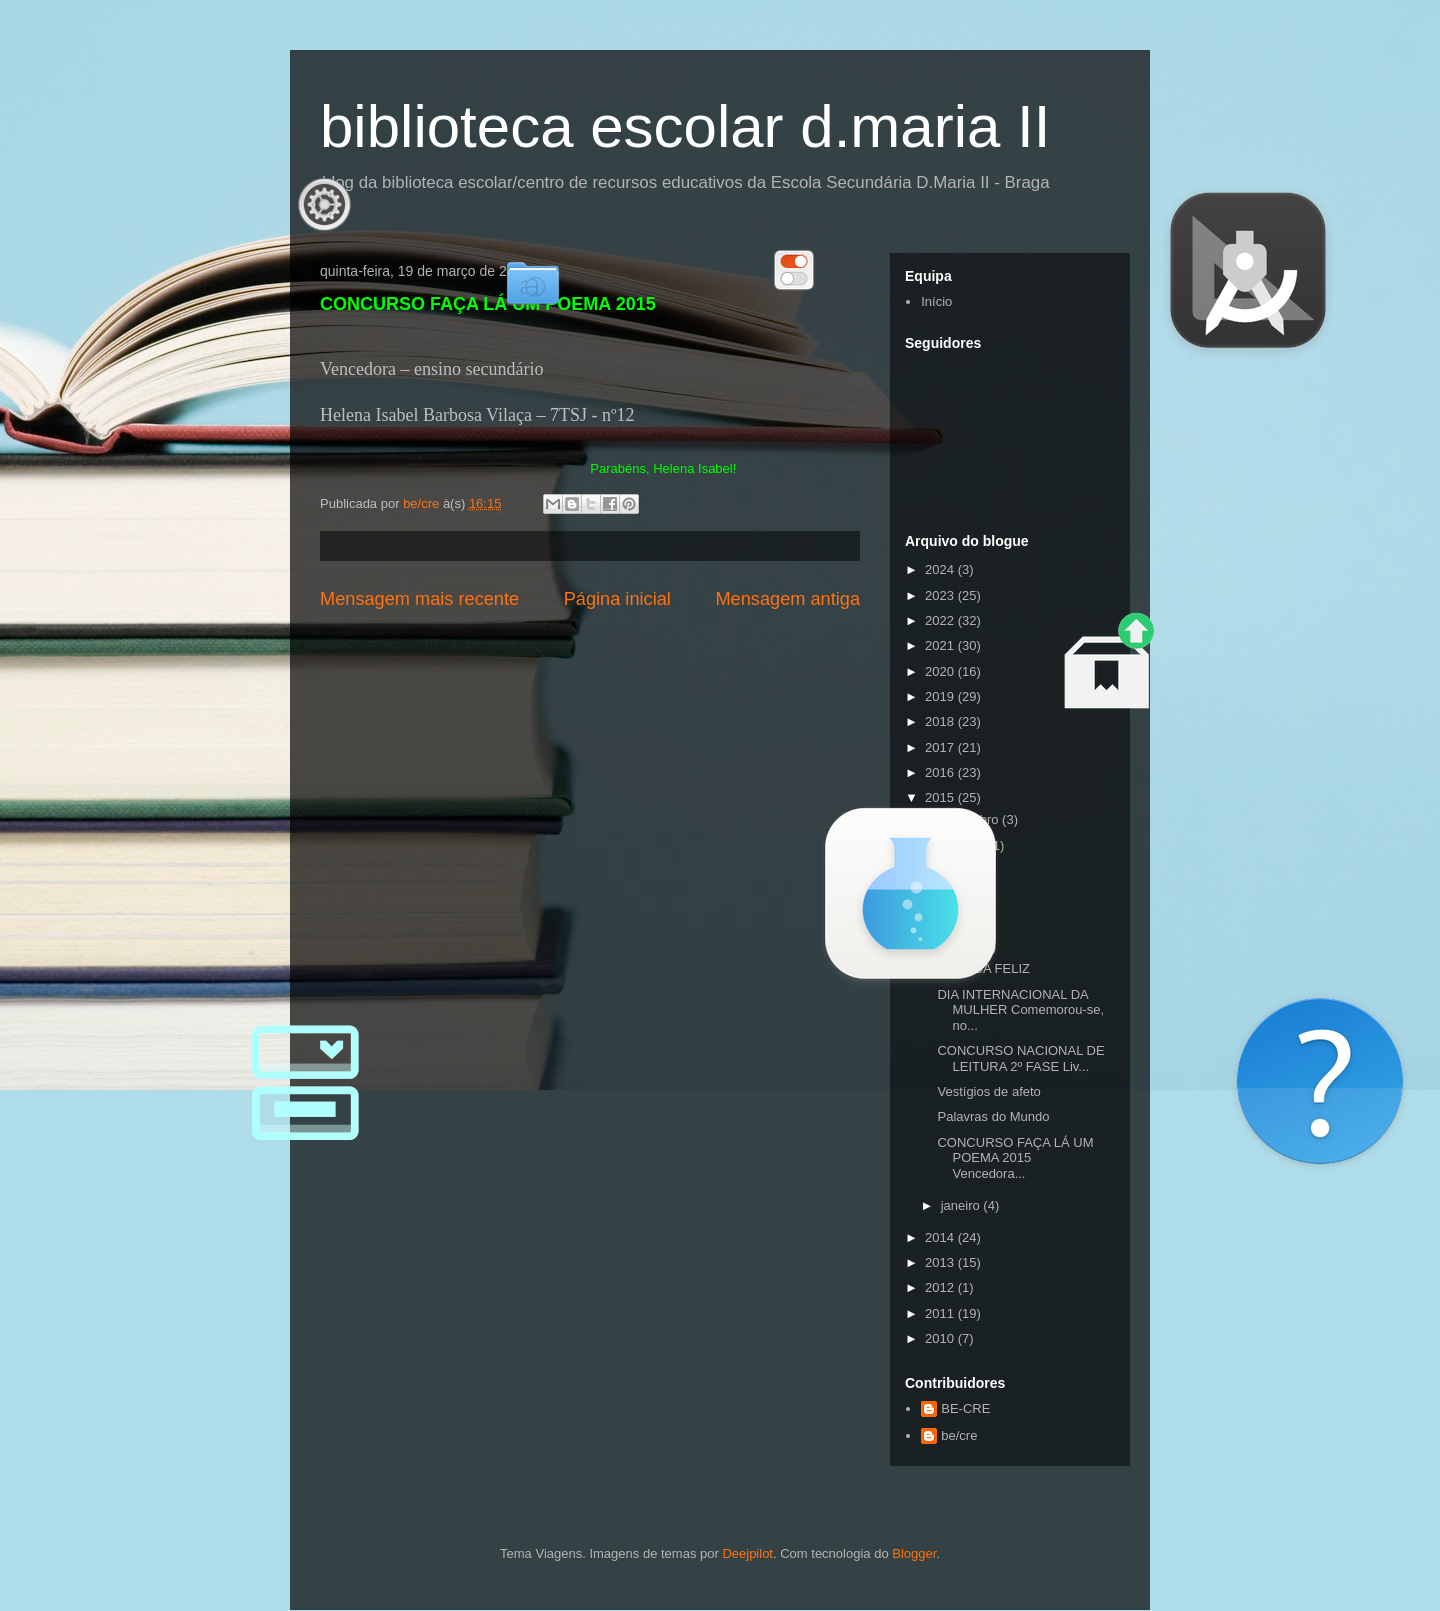  I want to click on open the help center or documentation, so click(1320, 1081).